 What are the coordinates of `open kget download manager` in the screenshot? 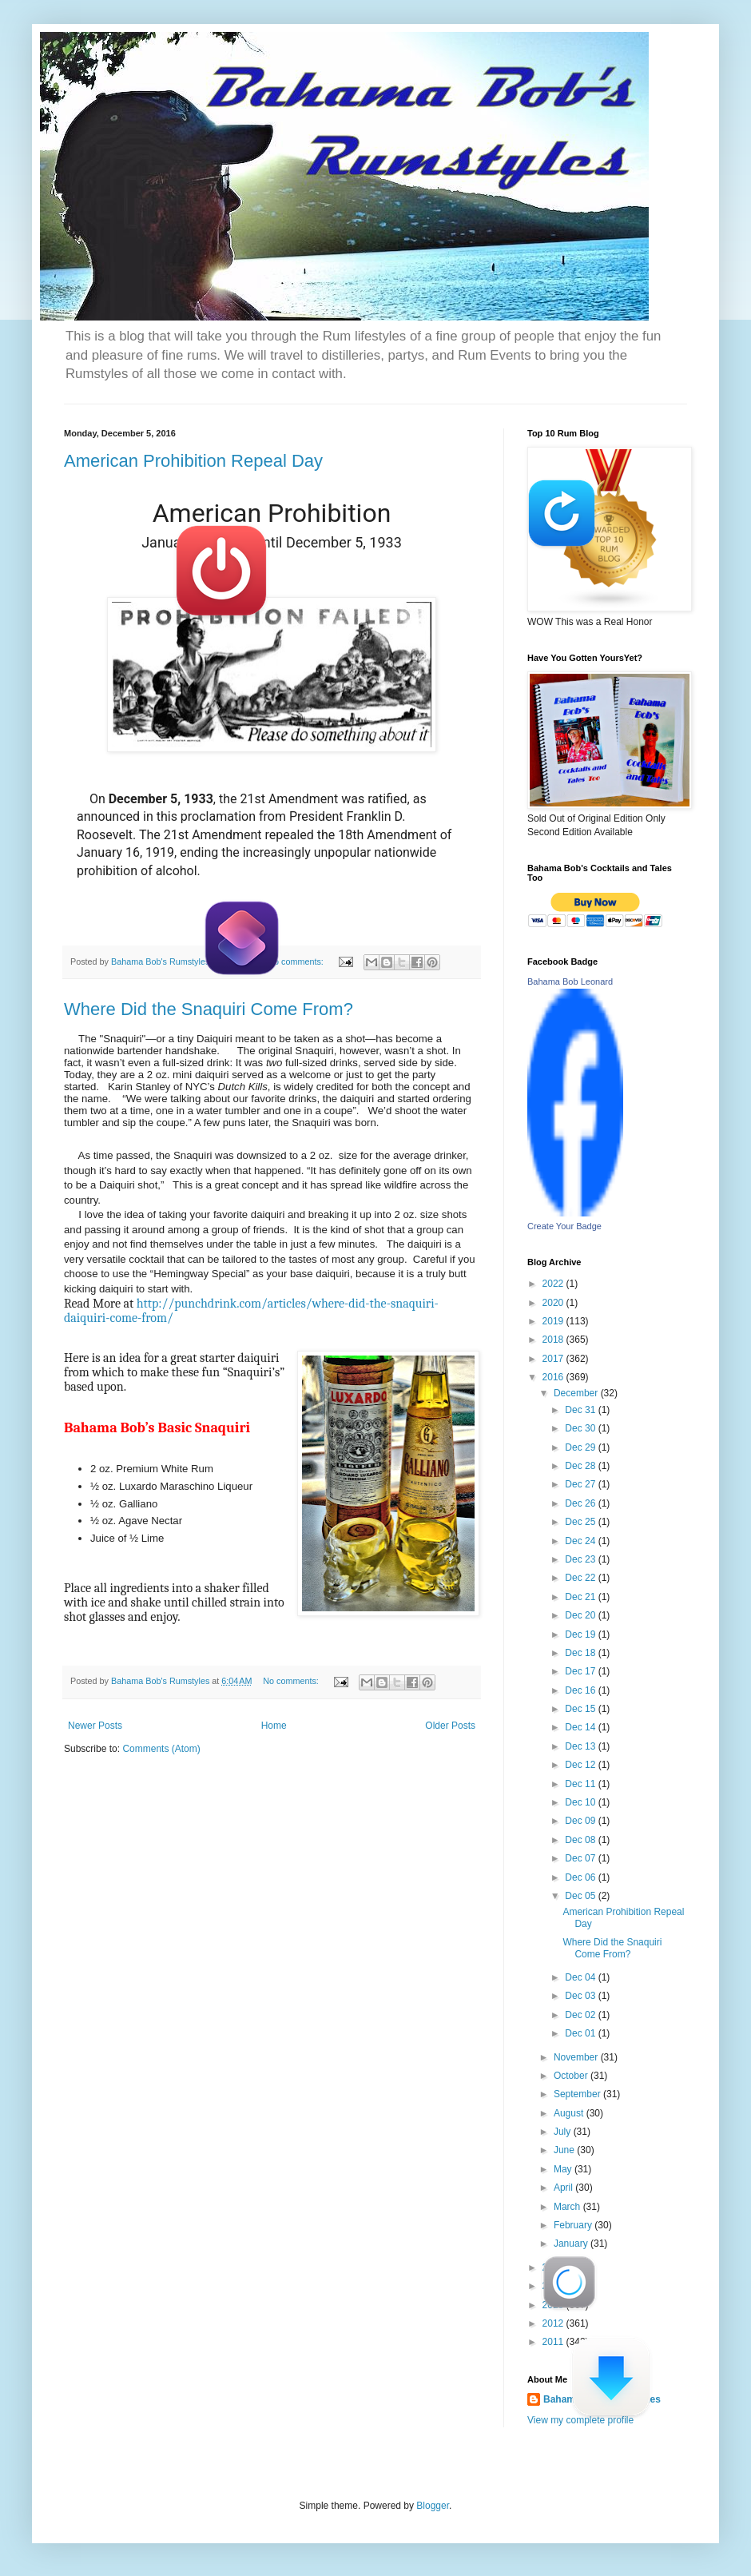 It's located at (611, 2377).